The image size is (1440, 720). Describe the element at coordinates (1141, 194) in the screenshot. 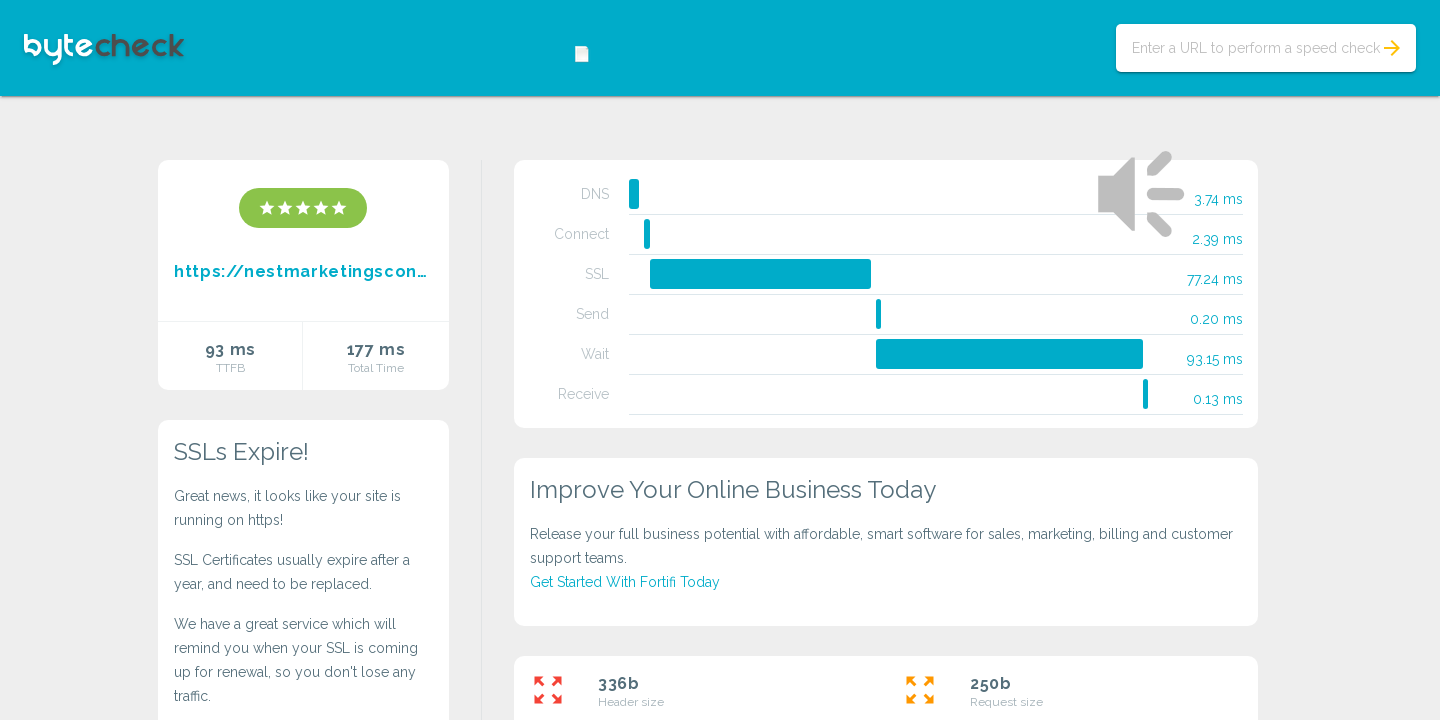

I see `audio speaker output indicator` at that location.